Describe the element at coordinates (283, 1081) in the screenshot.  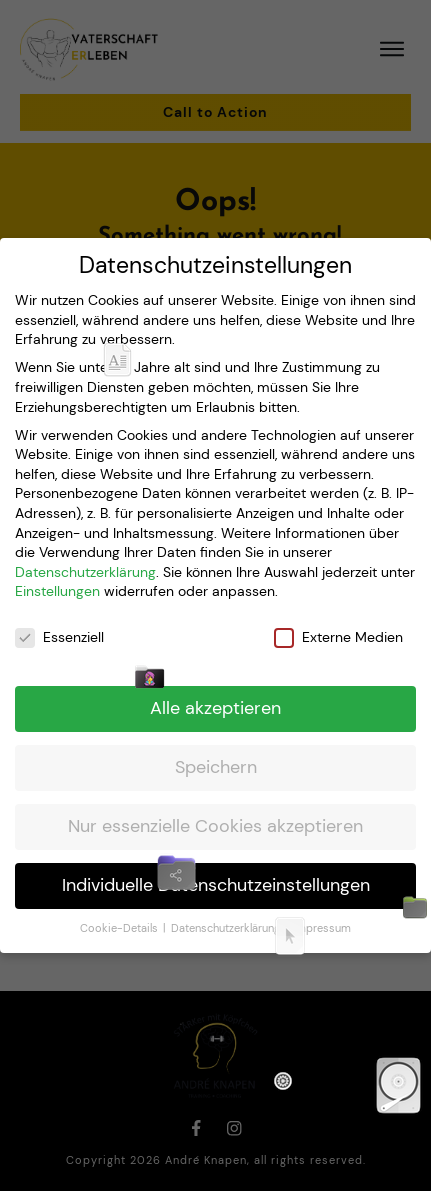
I see `open system settings` at that location.